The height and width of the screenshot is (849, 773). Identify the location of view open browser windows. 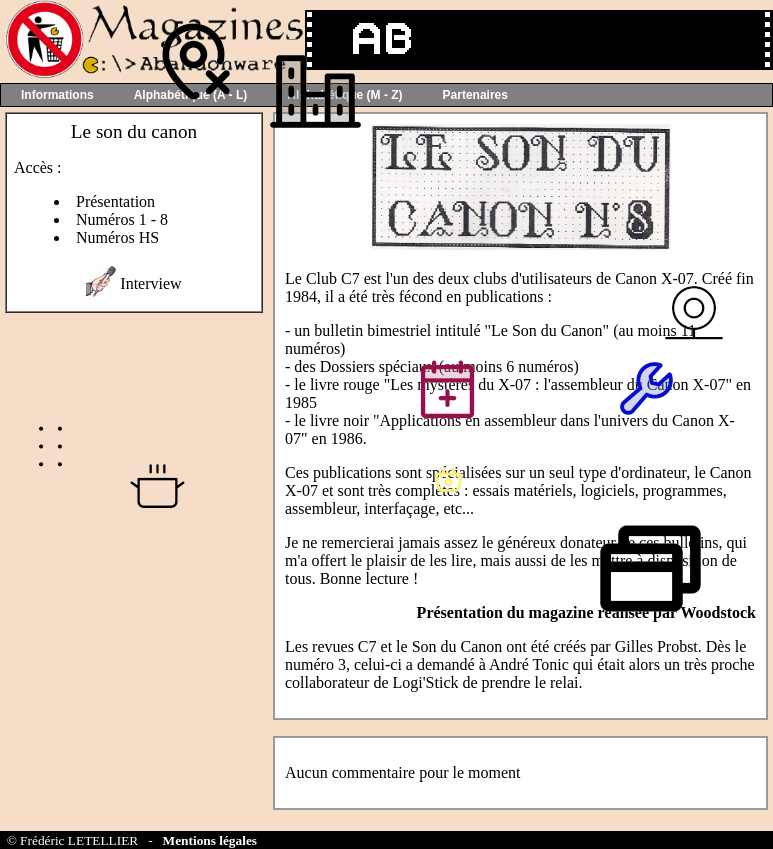
(650, 568).